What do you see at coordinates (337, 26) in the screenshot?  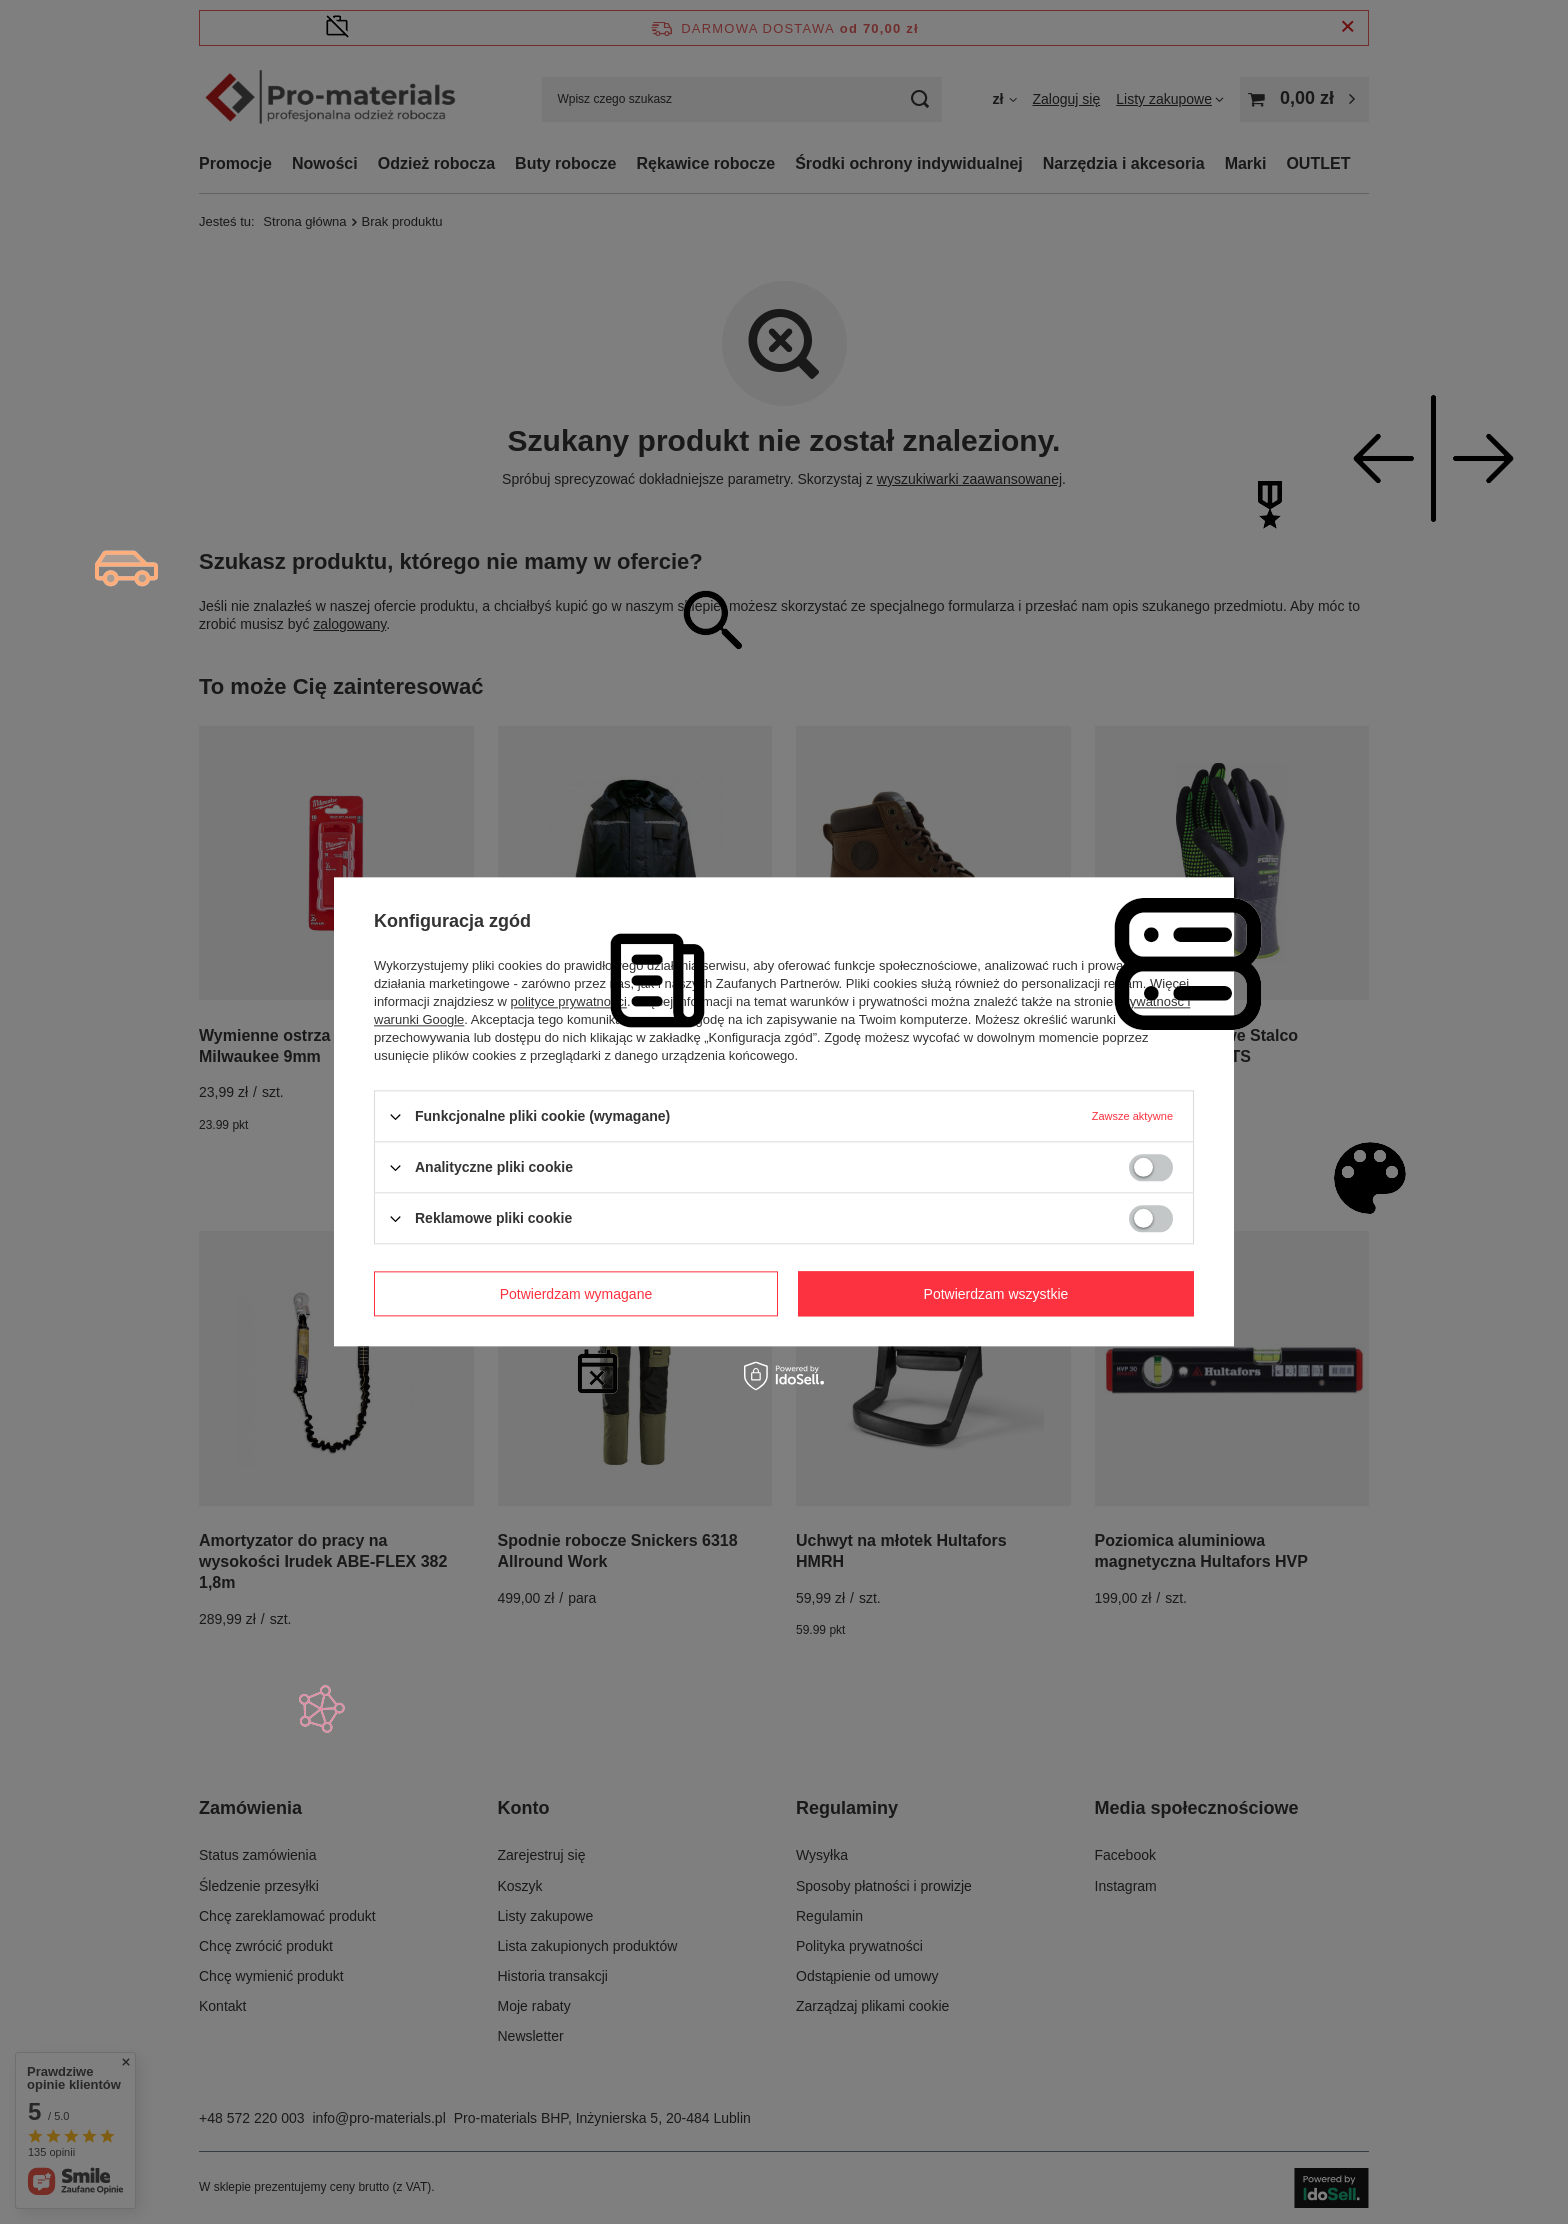 I see `work mode disabled or turned off` at bounding box center [337, 26].